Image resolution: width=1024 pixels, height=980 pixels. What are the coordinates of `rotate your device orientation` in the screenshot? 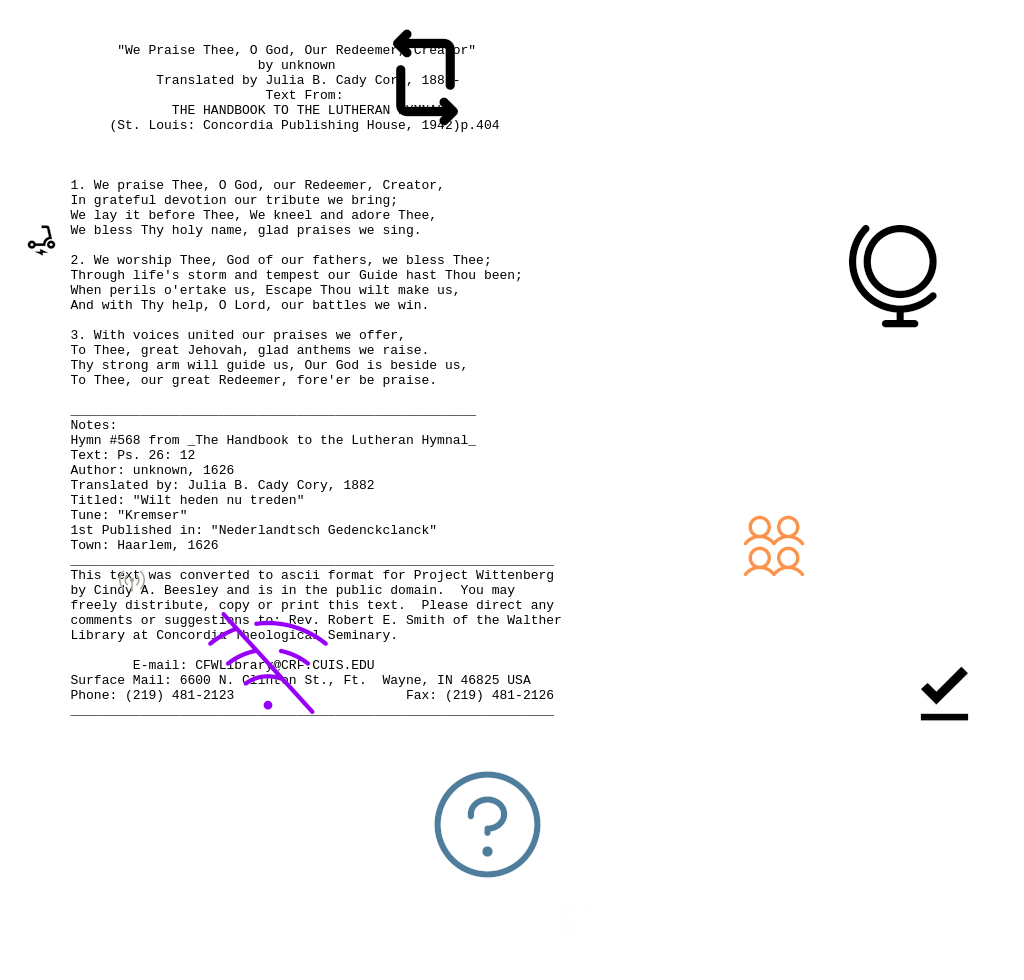 It's located at (425, 77).